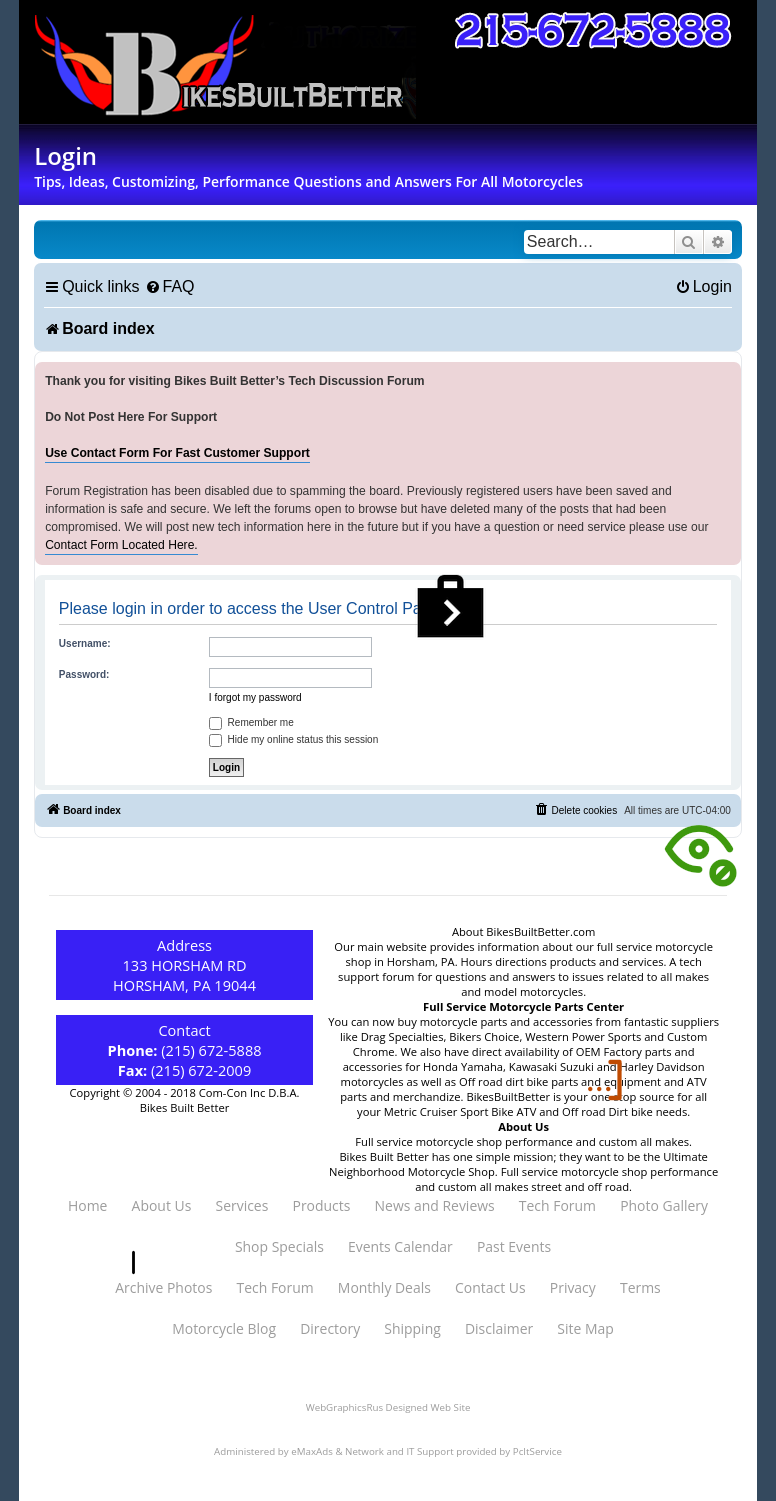 Image resolution: width=776 pixels, height=1501 pixels. Describe the element at coordinates (699, 849) in the screenshot. I see `disable visibility or hide content` at that location.